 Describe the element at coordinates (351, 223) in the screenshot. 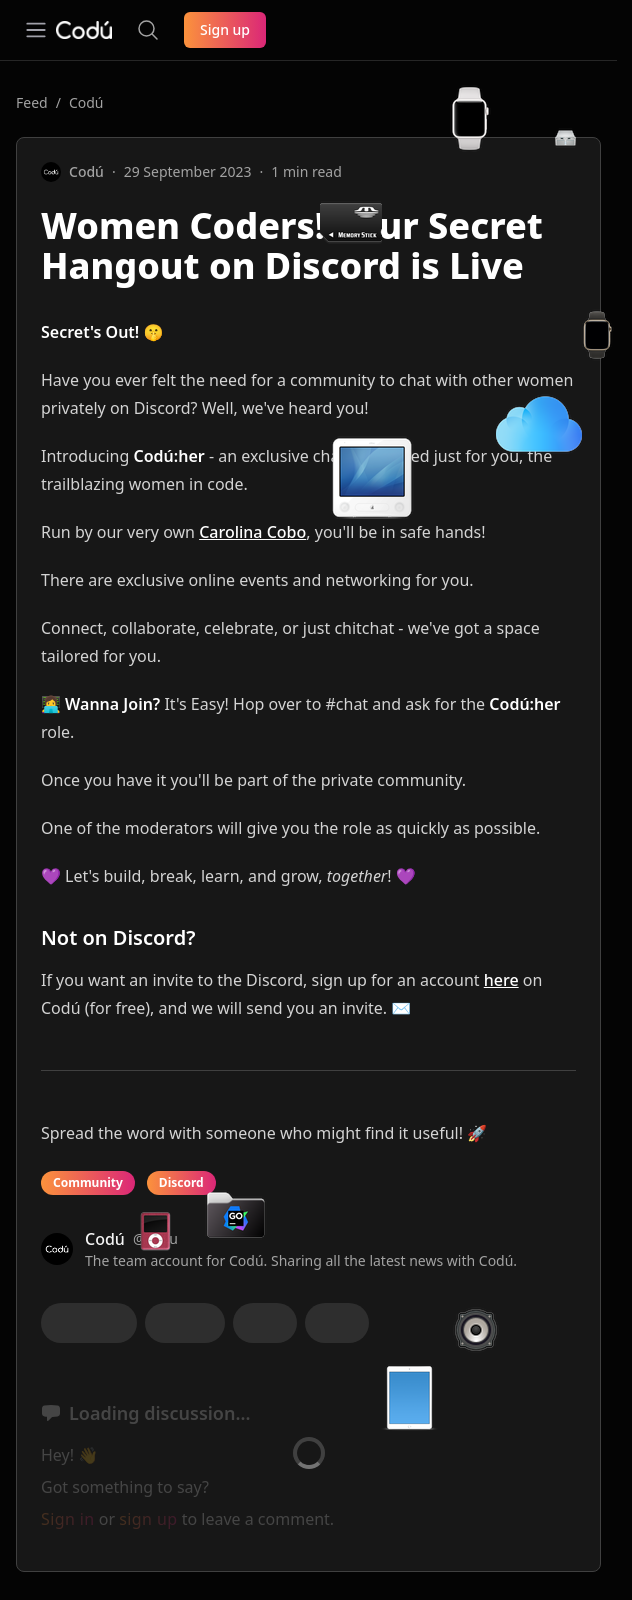

I see `access memory stick storage device` at that location.